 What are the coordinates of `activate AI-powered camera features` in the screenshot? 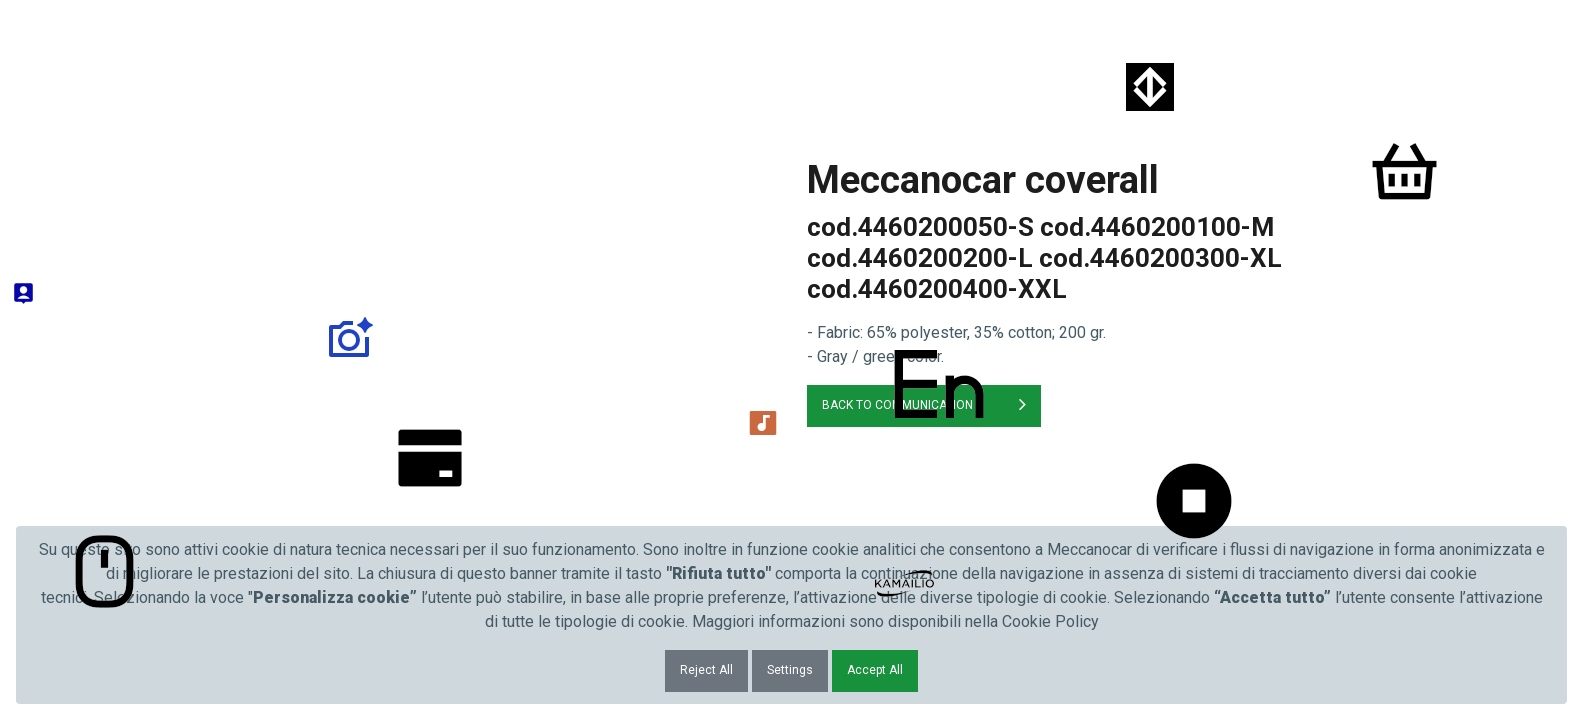 It's located at (349, 339).